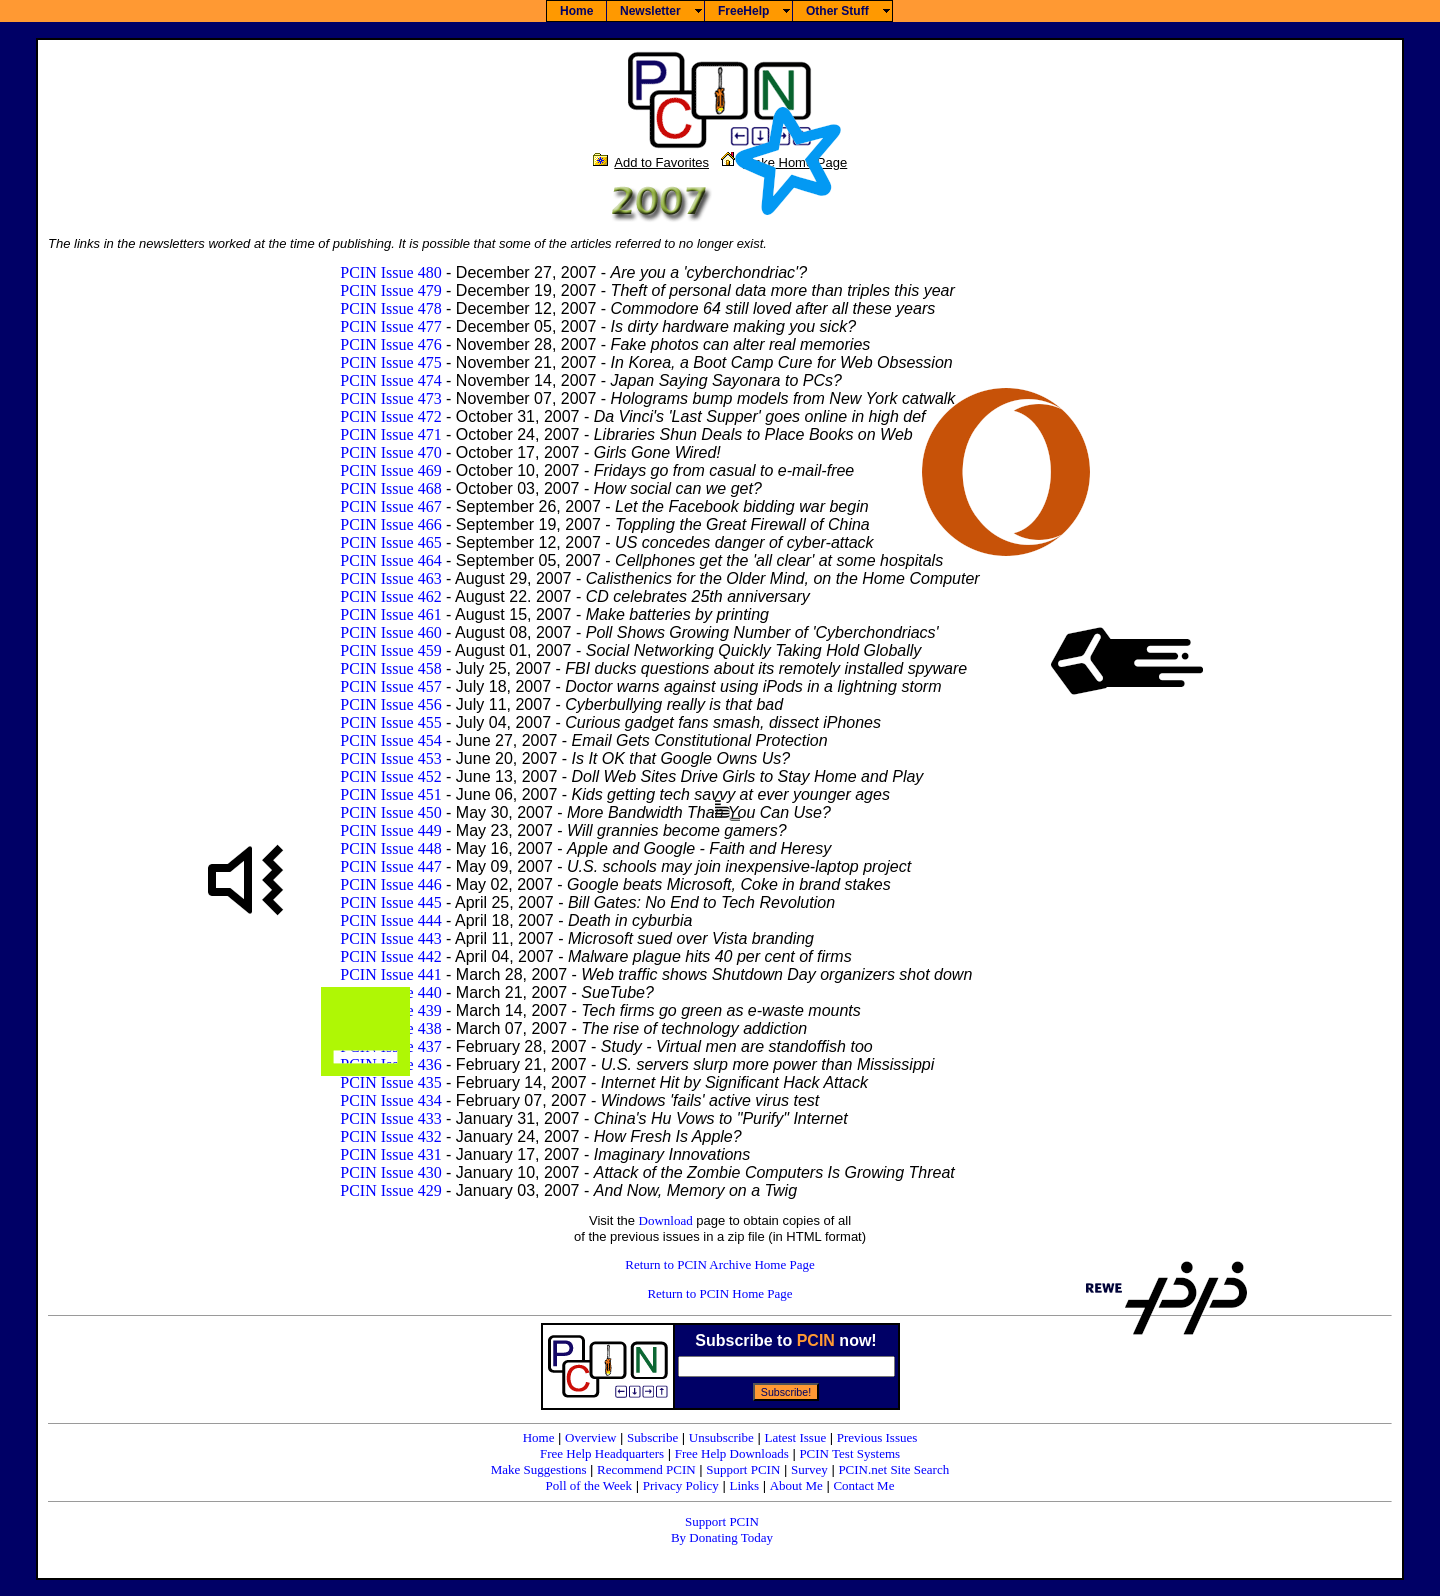 The height and width of the screenshot is (1596, 1440). Describe the element at coordinates (248, 880) in the screenshot. I see `set device to vibrate mode` at that location.